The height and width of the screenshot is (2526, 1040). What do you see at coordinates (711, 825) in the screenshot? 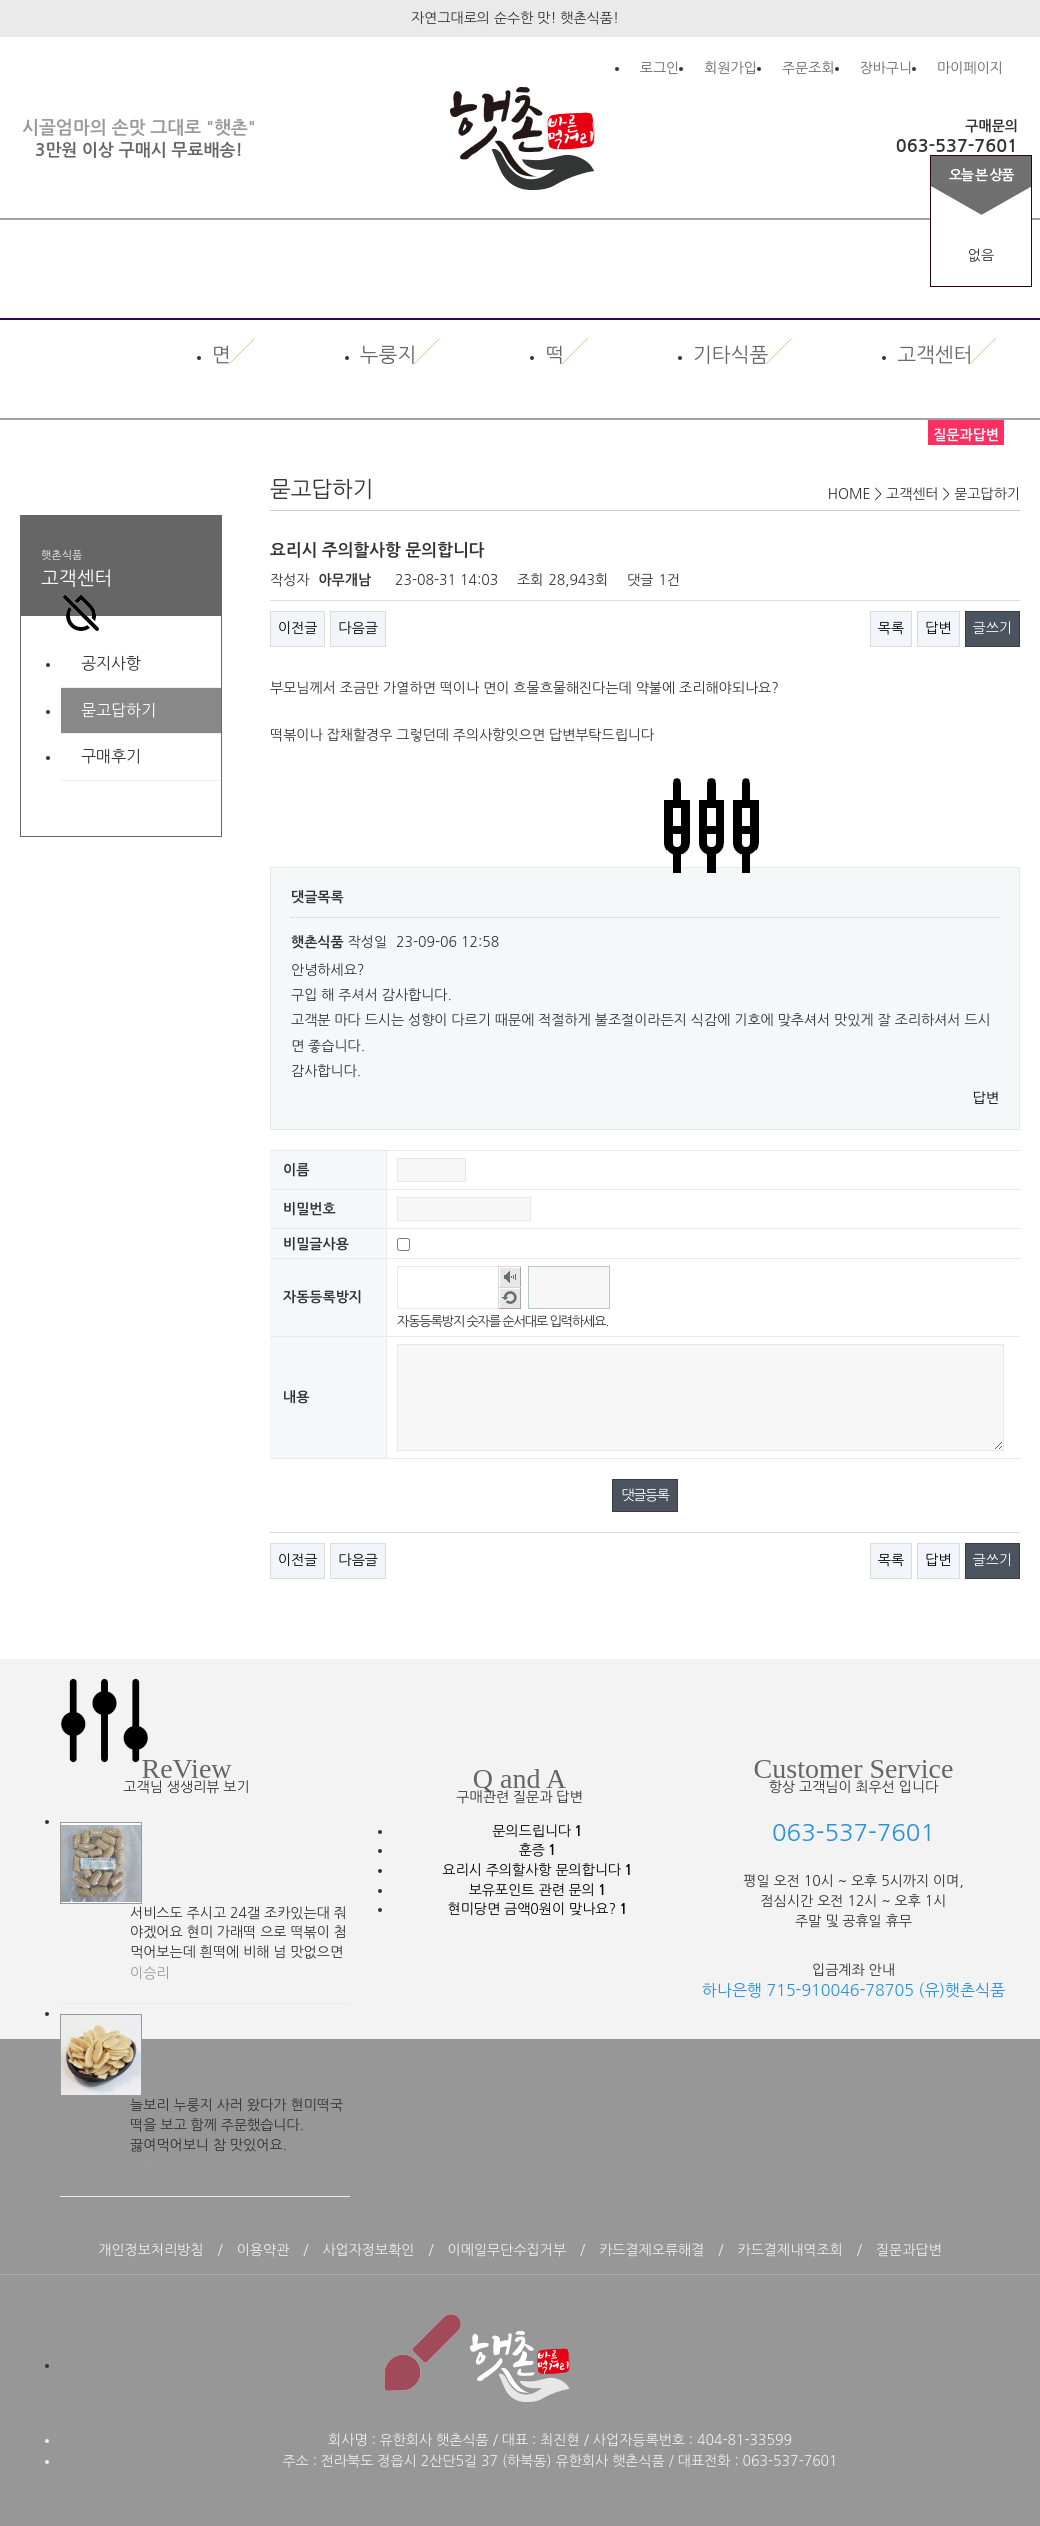
I see `configure audio or video input connections` at bounding box center [711, 825].